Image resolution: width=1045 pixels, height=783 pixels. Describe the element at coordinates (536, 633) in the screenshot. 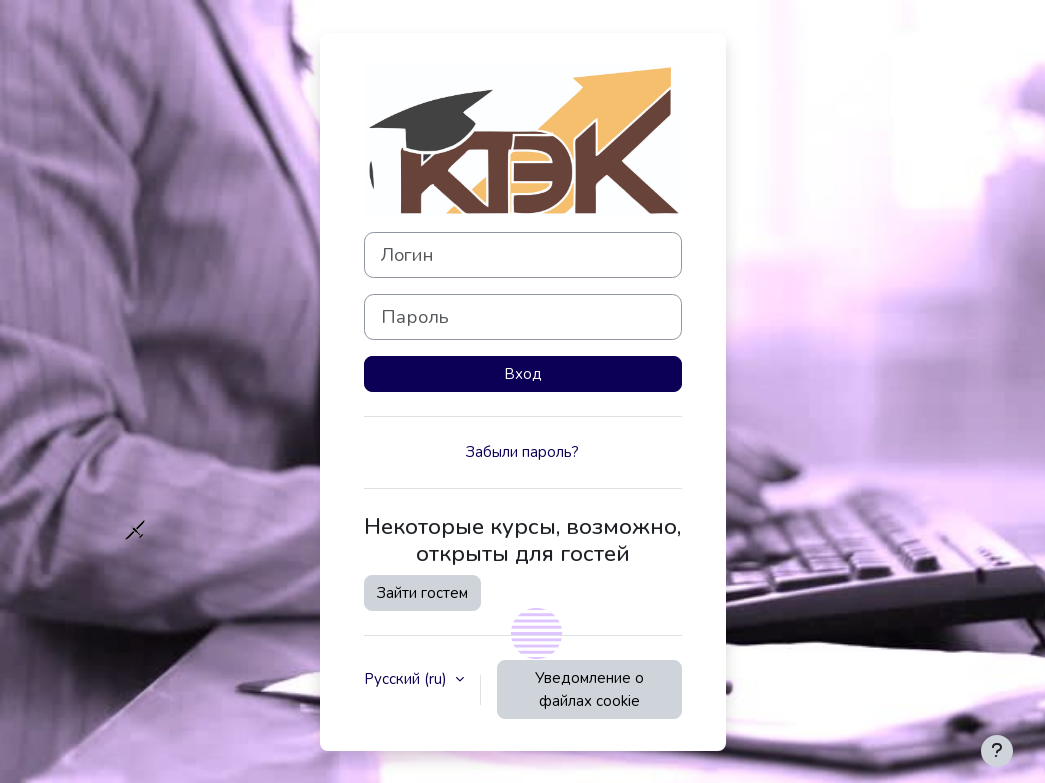

I see `represents a holographic or 3D display element` at that location.